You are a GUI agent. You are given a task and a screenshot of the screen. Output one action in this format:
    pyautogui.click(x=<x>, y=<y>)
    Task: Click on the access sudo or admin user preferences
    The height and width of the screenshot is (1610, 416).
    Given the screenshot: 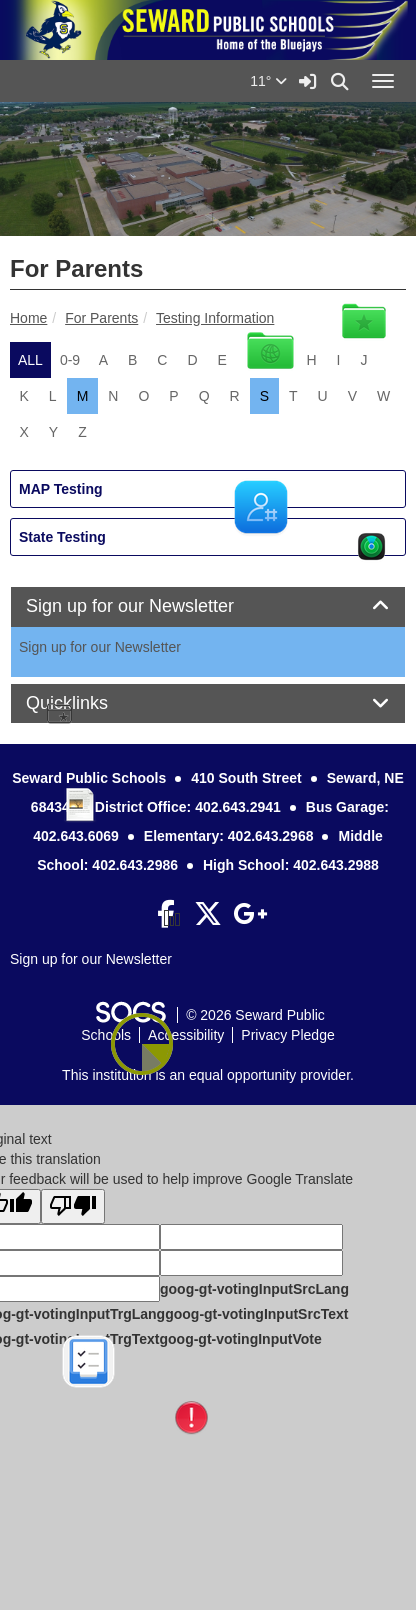 What is the action you would take?
    pyautogui.click(x=261, y=507)
    